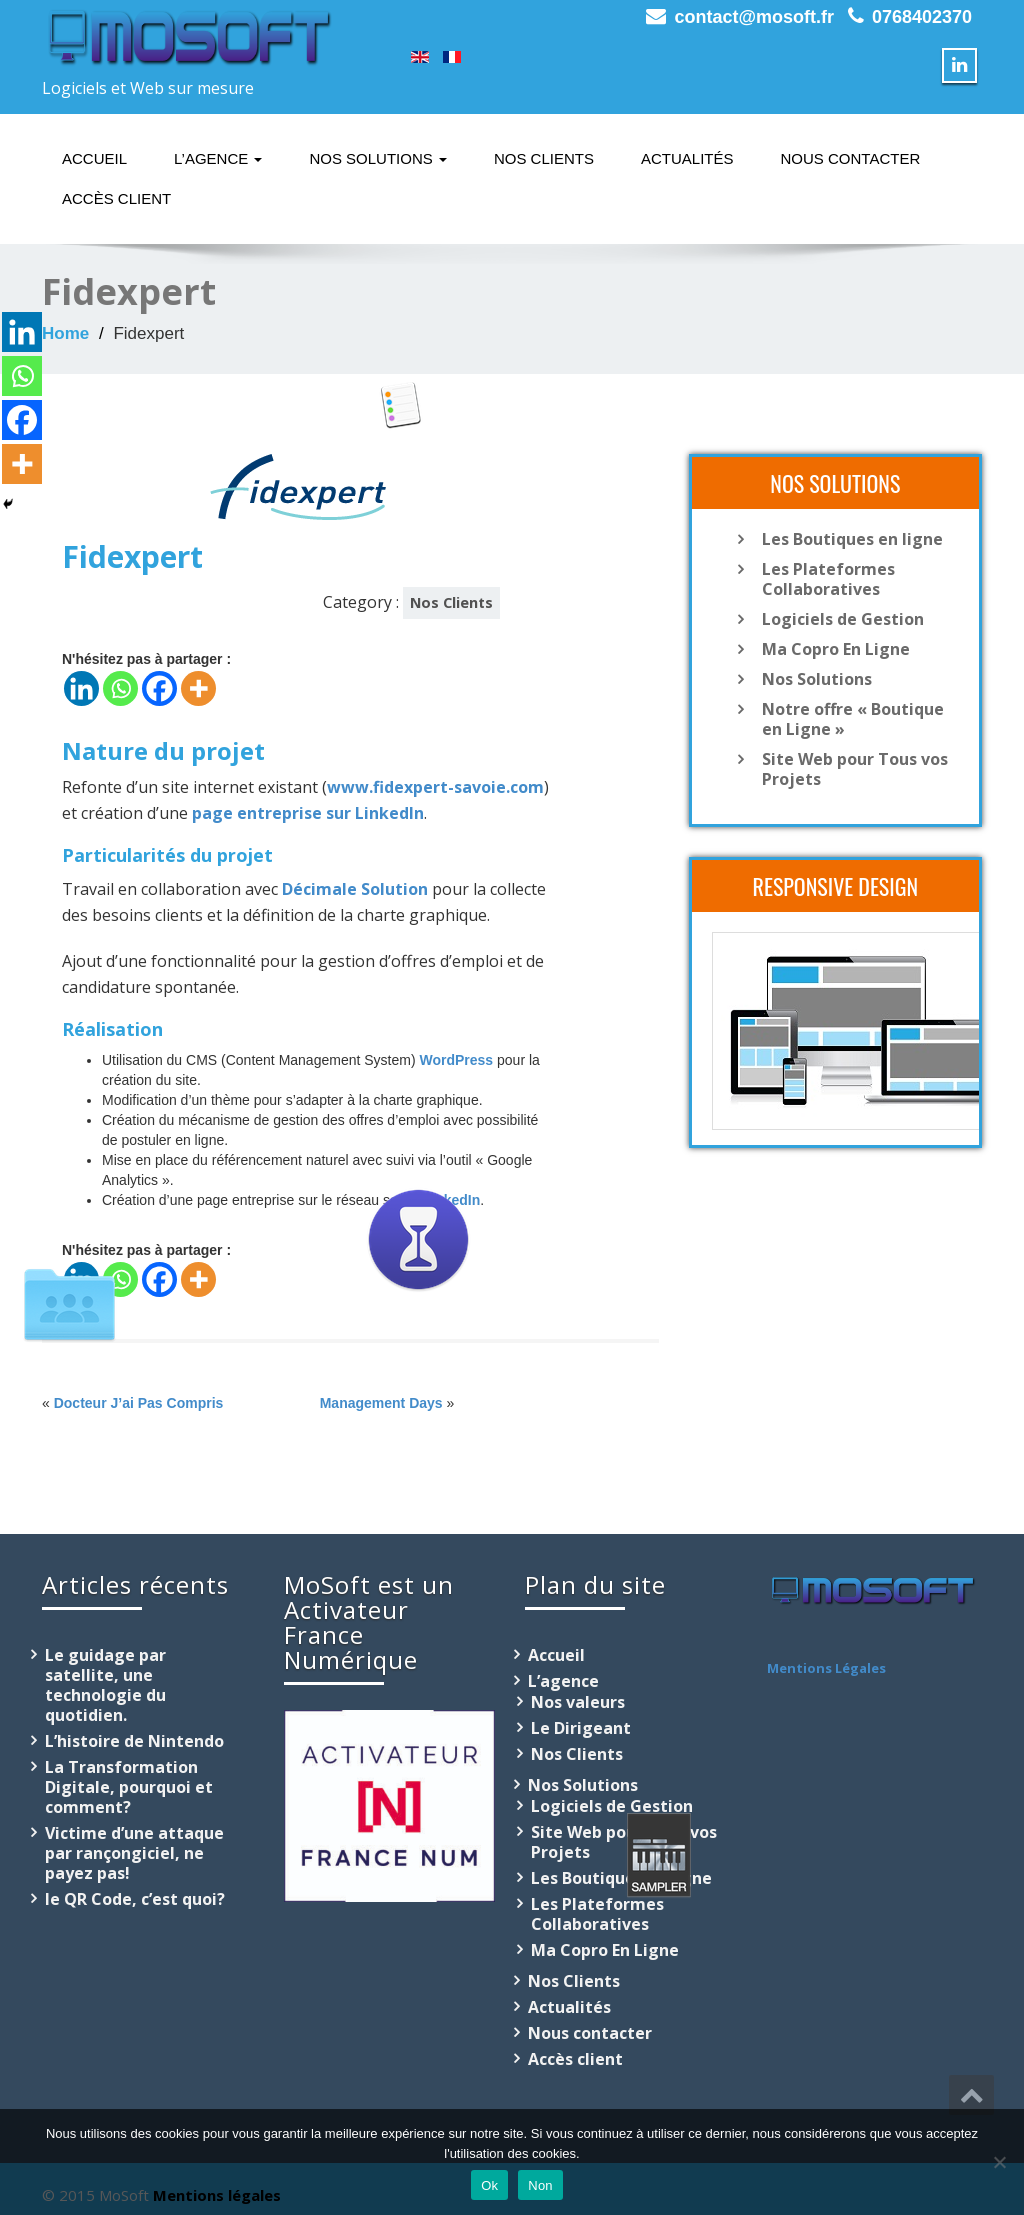 The image size is (1024, 2215). I want to click on access shared group folder, so click(69, 1304).